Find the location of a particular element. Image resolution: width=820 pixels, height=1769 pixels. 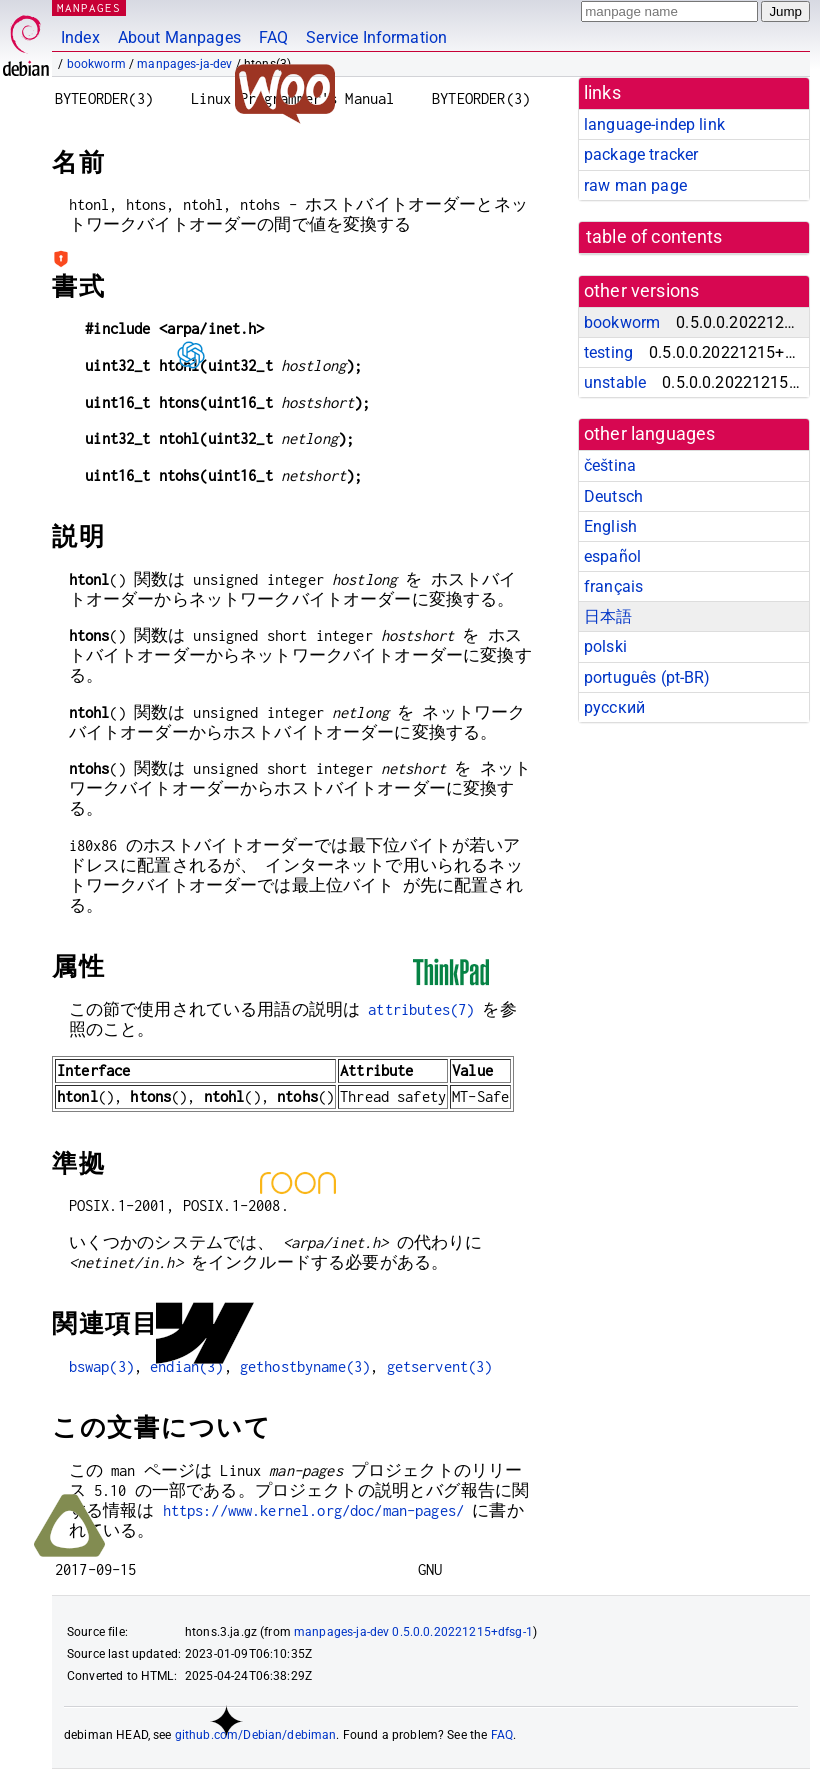

HTC Vive brand logo is located at coordinates (69, 1525).